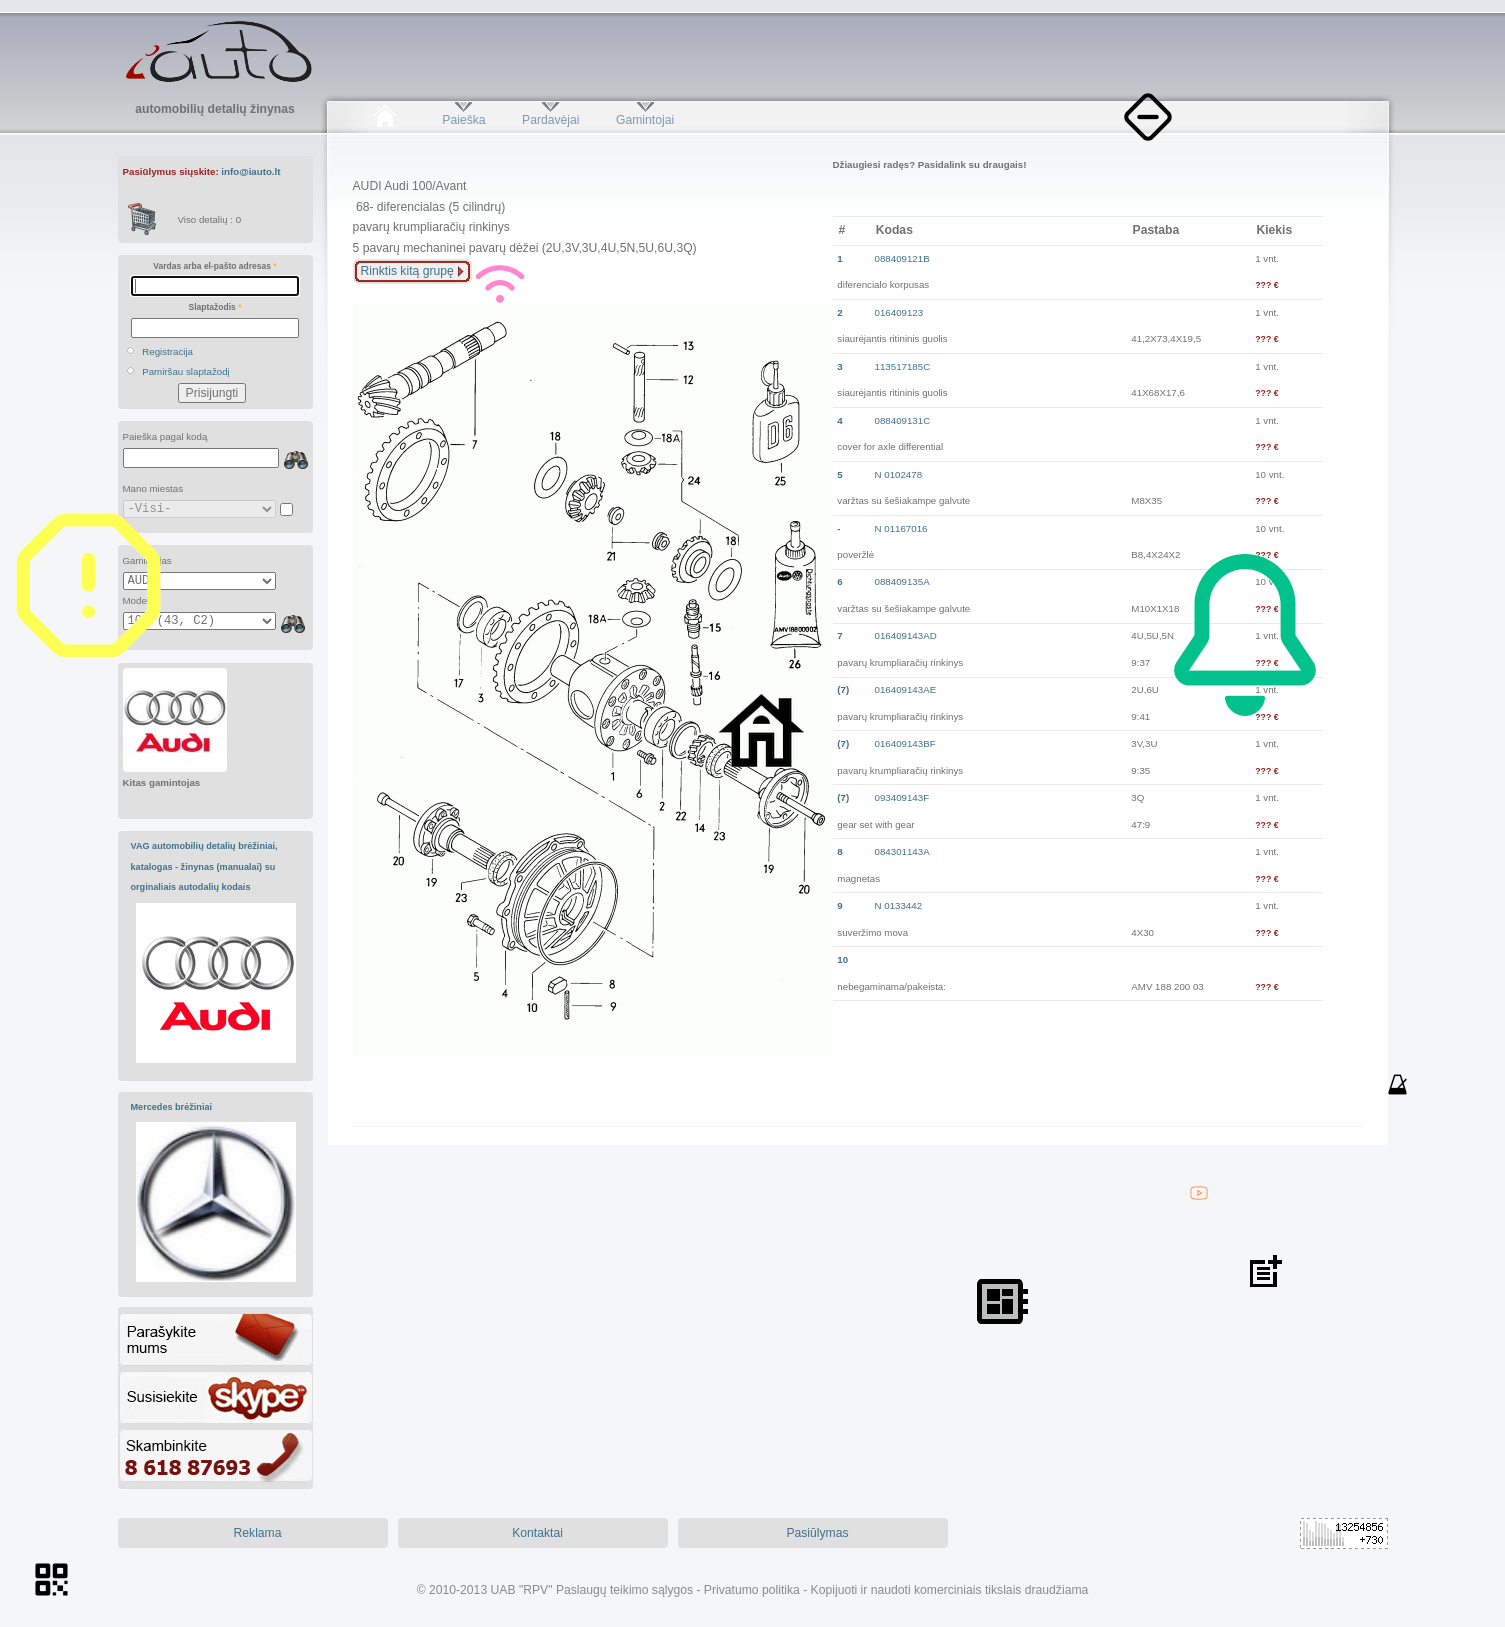 Image resolution: width=1505 pixels, height=1627 pixels. What do you see at coordinates (1148, 117) in the screenshot?
I see `remove an item from favorites or premium collection` at bounding box center [1148, 117].